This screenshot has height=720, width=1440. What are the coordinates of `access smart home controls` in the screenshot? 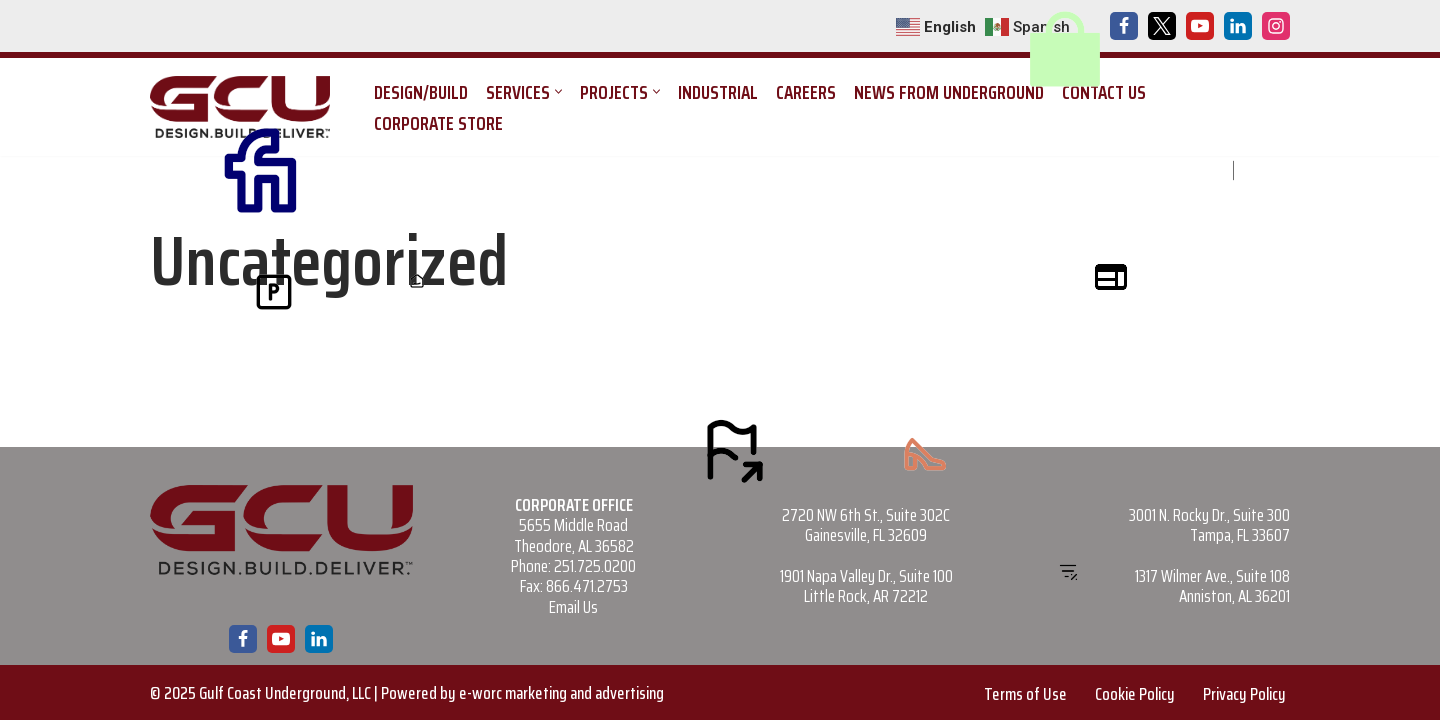 It's located at (417, 281).